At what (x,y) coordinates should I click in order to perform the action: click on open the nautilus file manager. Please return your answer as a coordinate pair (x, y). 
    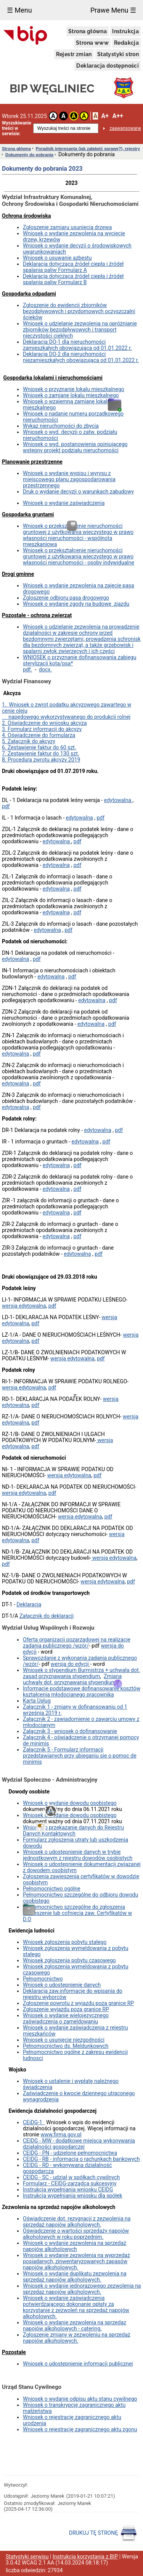
    Looking at the image, I should click on (29, 1909).